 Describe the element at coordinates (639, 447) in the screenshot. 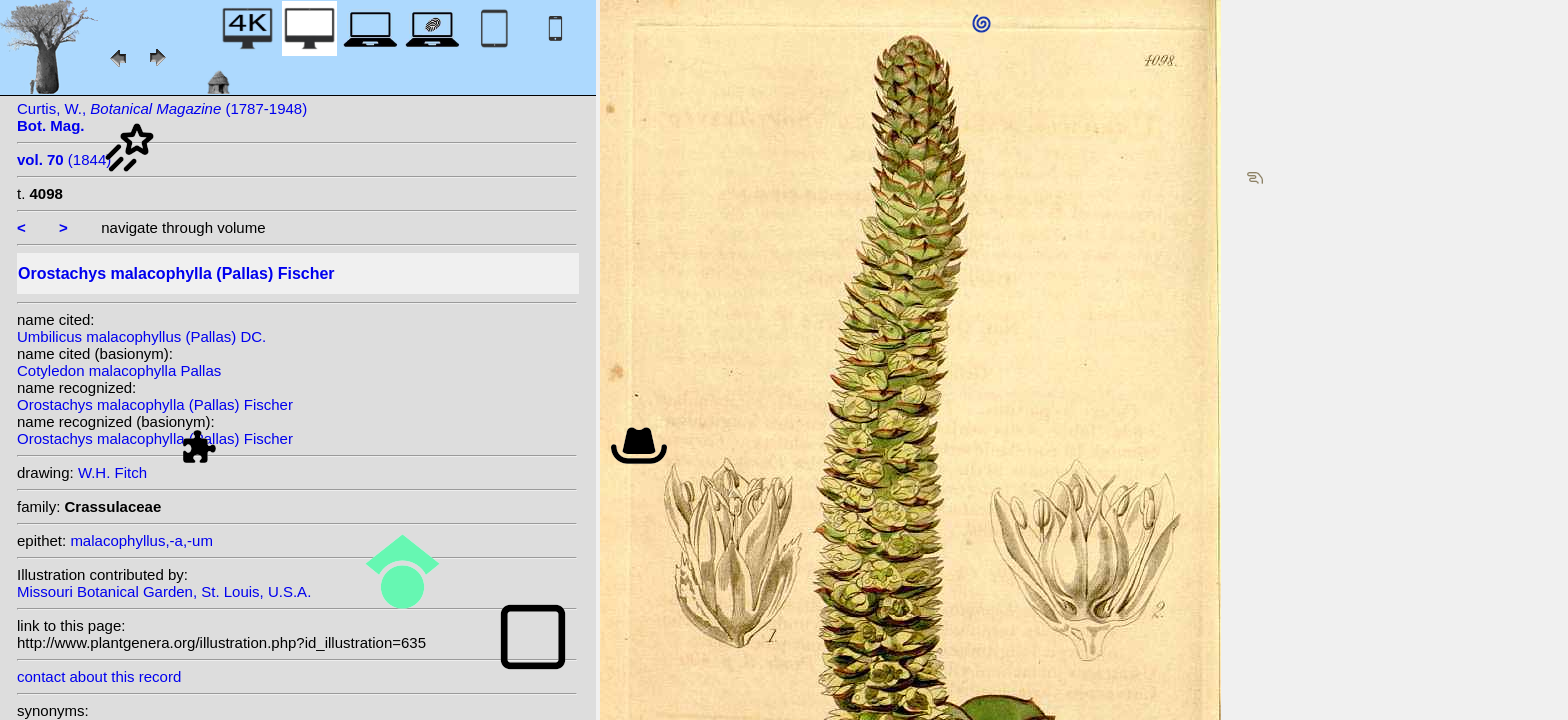

I see `select western or country theme` at that location.